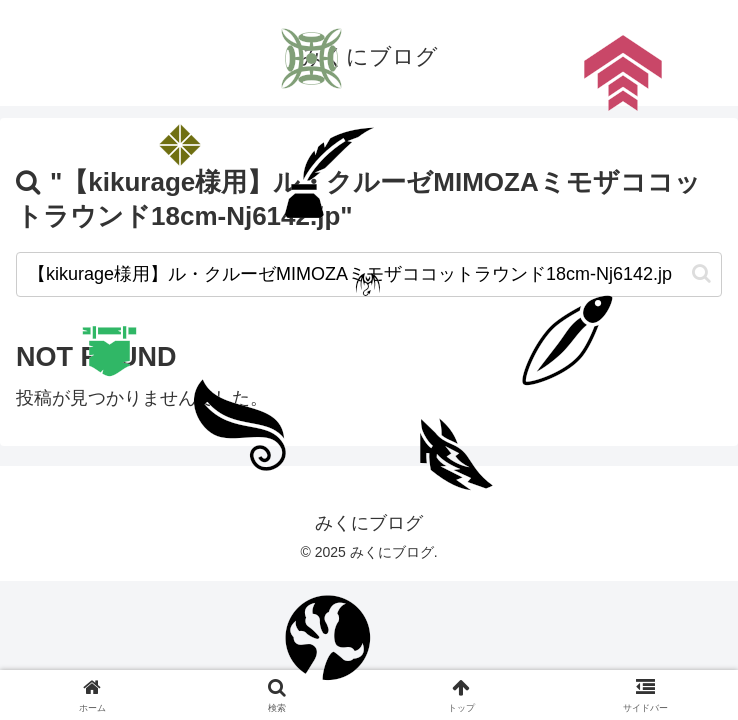 This screenshot has height=720, width=738. I want to click on indicates early stage or growth phase in a game, so click(567, 338).